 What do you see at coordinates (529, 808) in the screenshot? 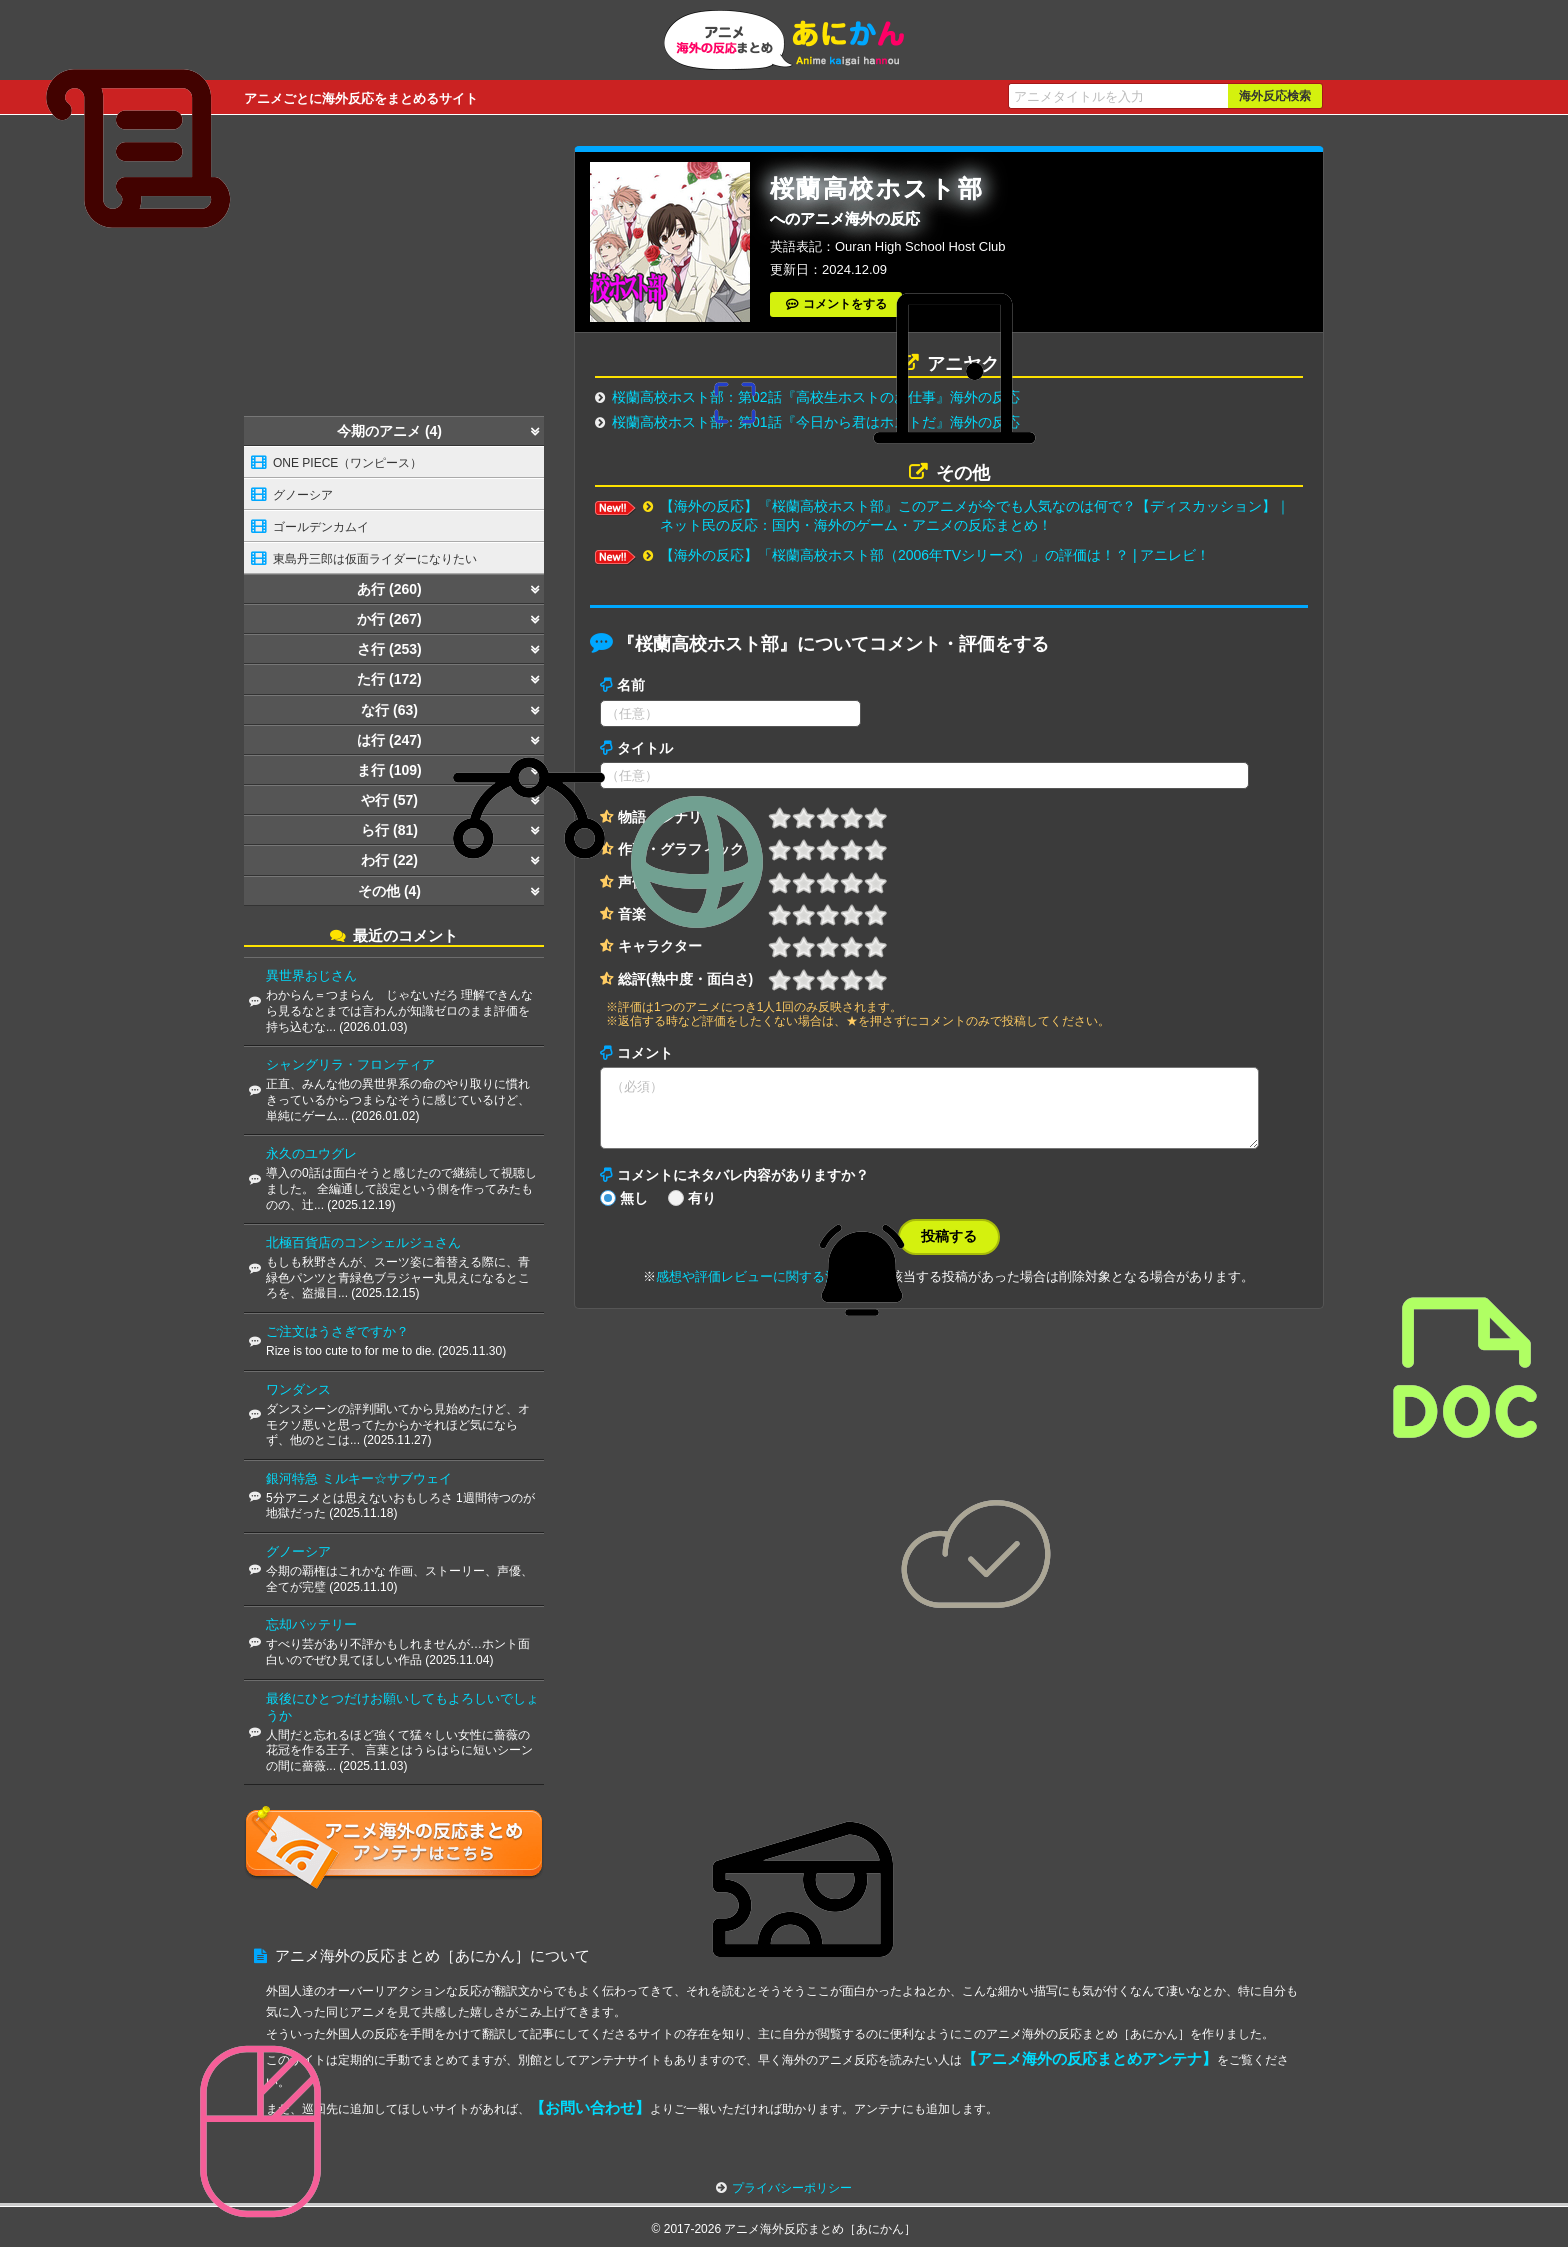
I see `edit vector path or curve` at bounding box center [529, 808].